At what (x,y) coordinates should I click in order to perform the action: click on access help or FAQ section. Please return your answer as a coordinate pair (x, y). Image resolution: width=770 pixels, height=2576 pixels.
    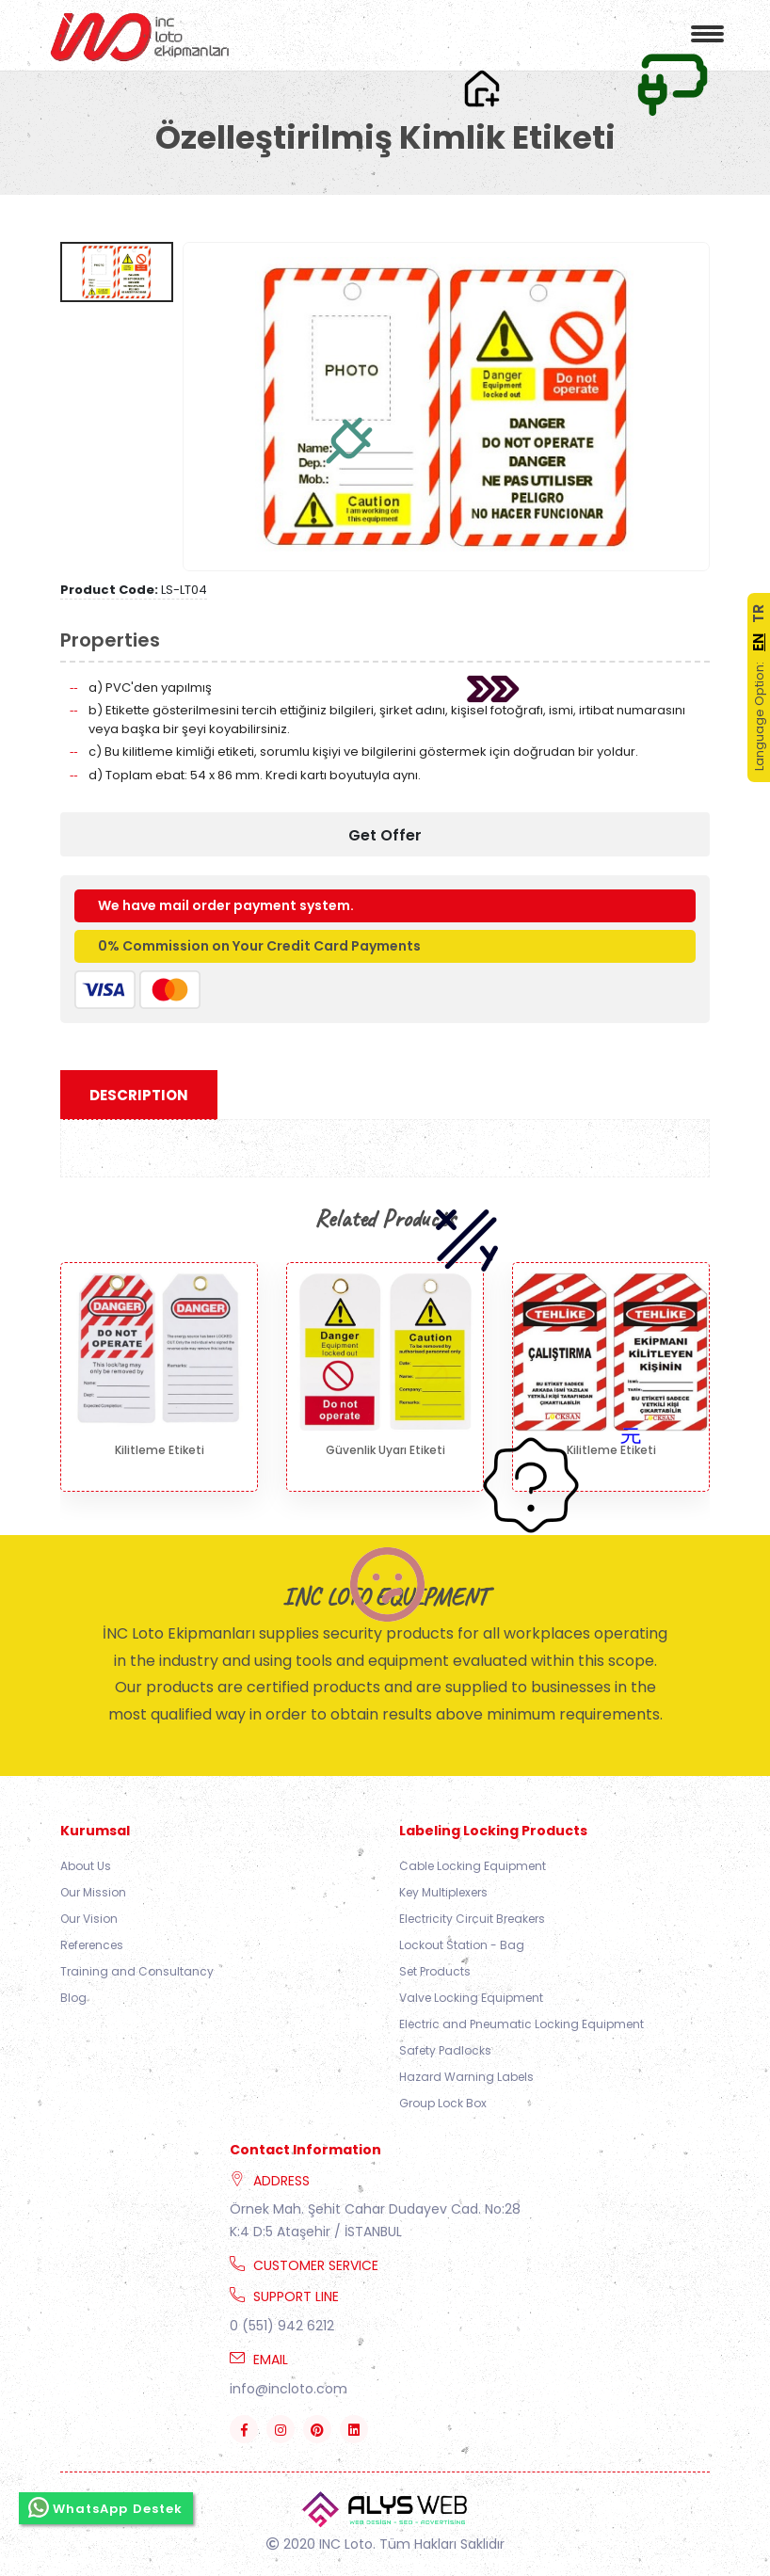
    Looking at the image, I should click on (531, 1485).